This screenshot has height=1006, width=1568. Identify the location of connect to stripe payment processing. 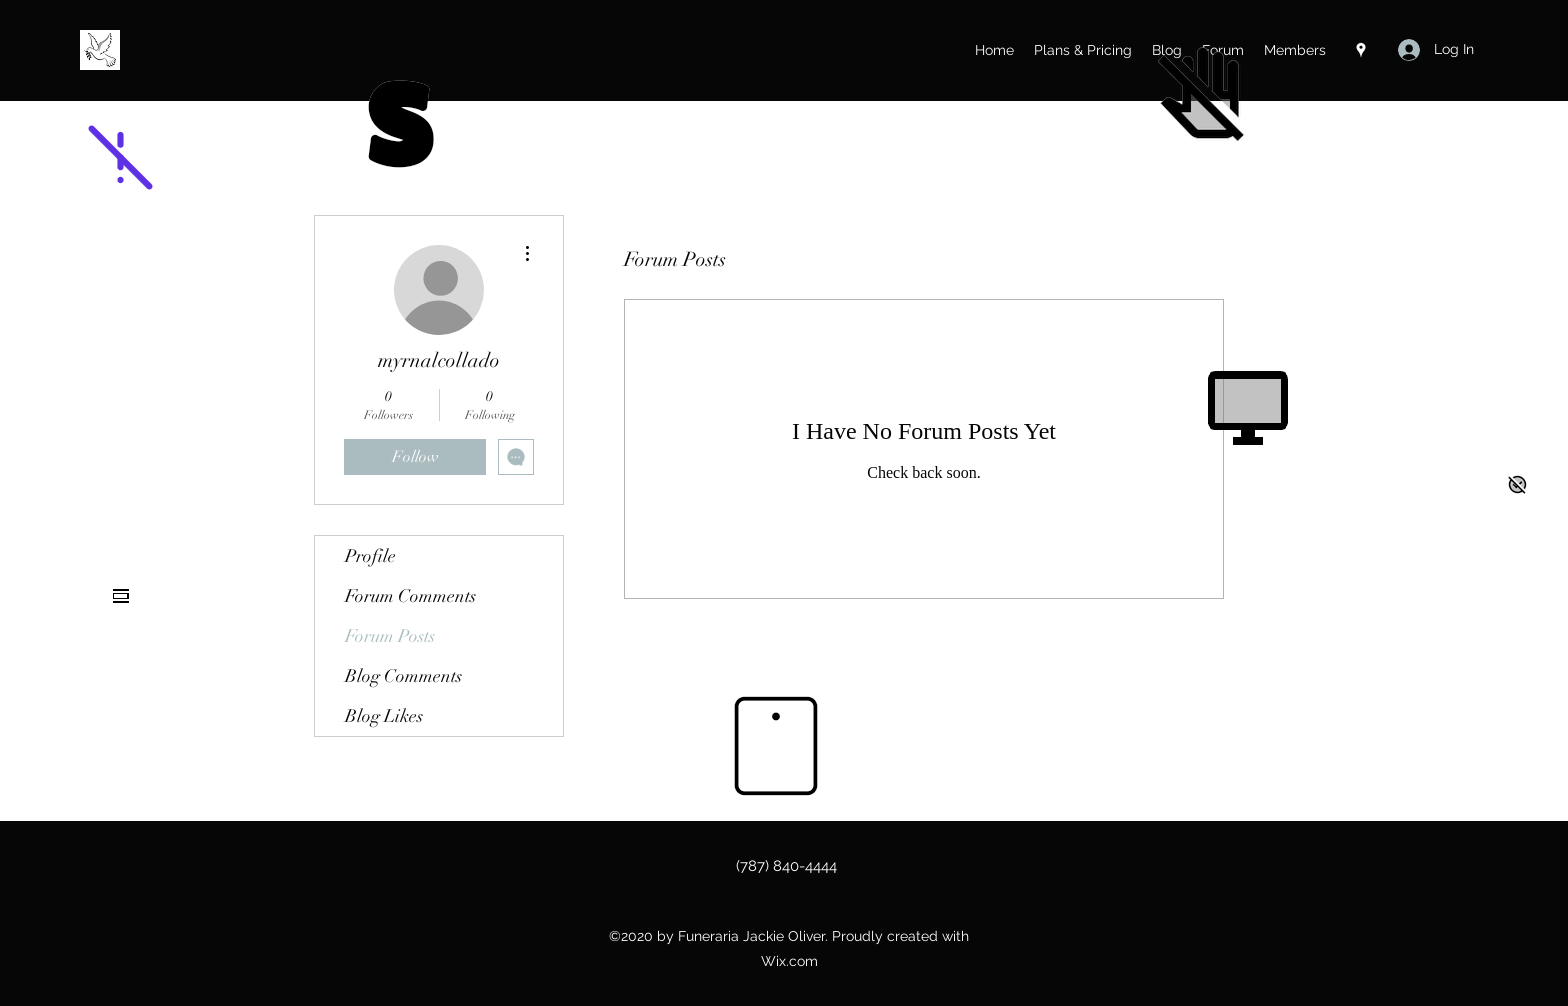
(399, 124).